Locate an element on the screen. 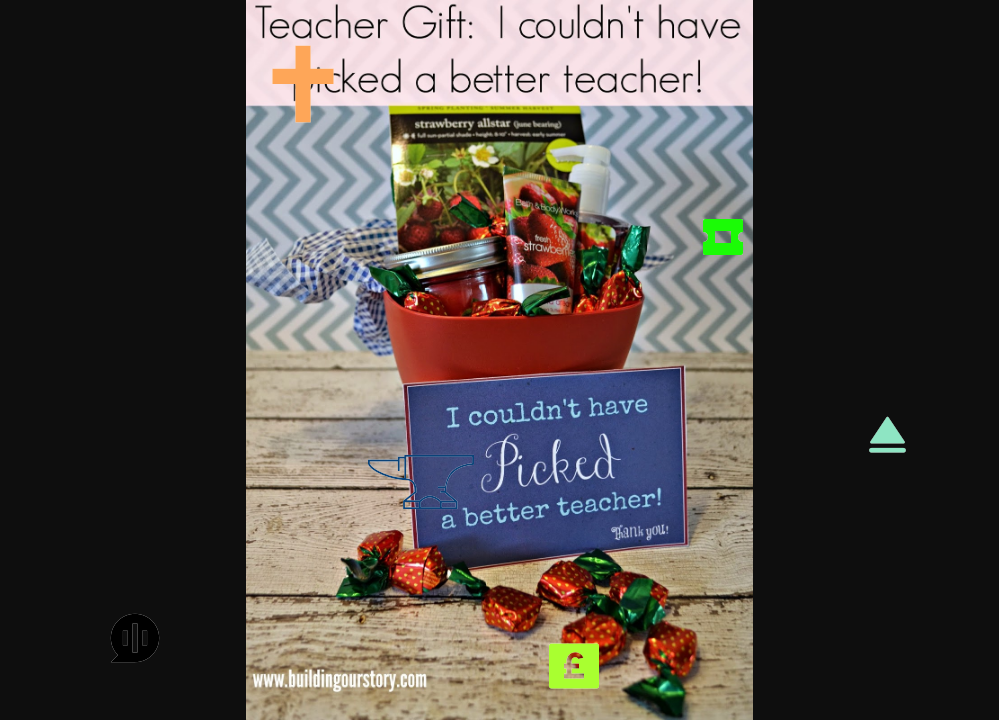 This screenshot has height=720, width=999. eject media or disc is located at coordinates (887, 436).